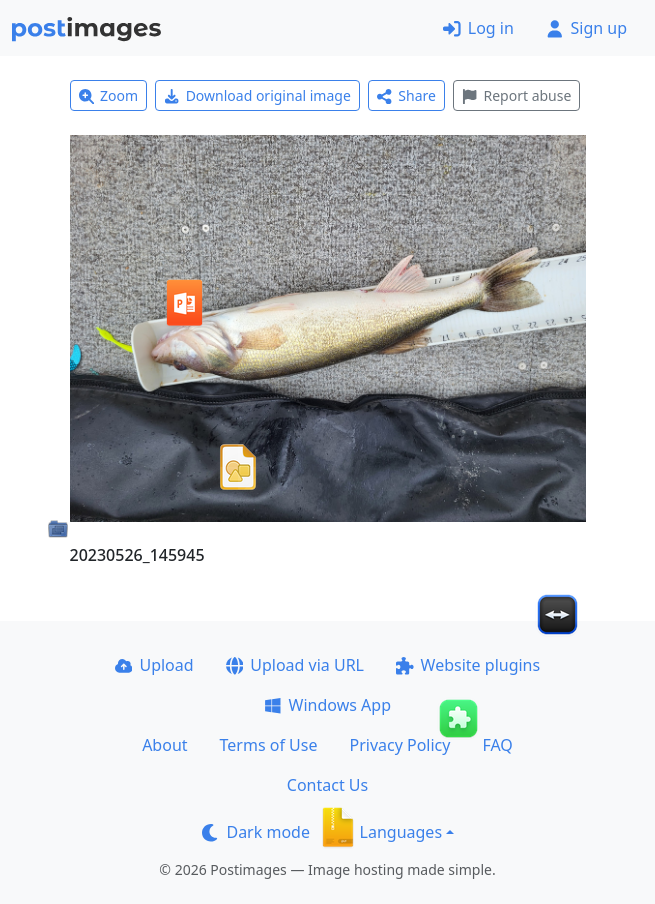 The height and width of the screenshot is (904, 655). What do you see at coordinates (557, 614) in the screenshot?
I see `open TeamViewer for remote desktop access` at bounding box center [557, 614].